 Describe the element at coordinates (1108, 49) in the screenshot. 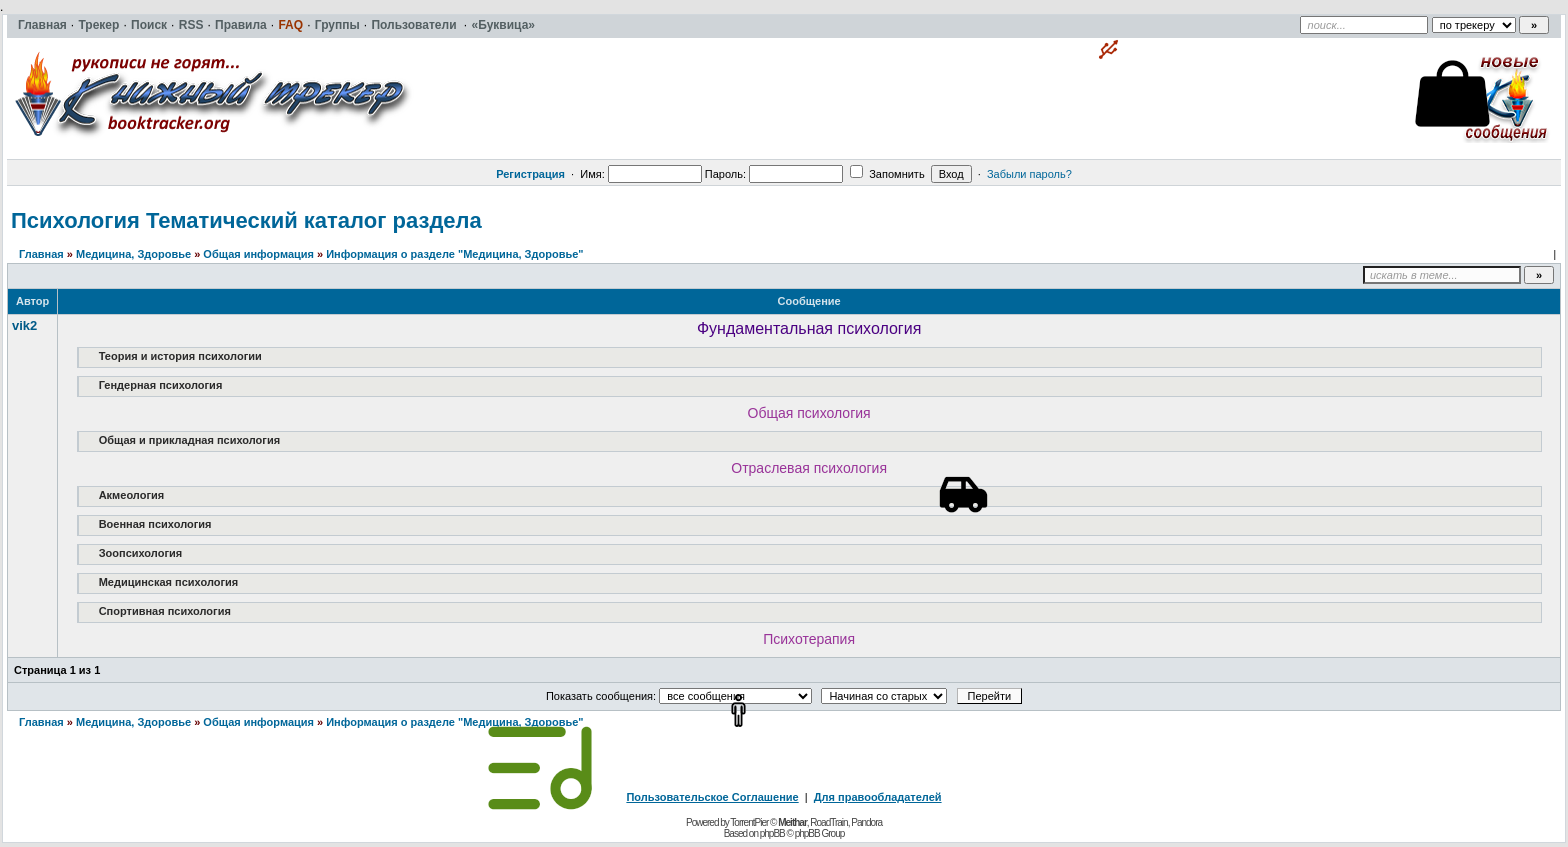

I see `connect a USB device` at that location.